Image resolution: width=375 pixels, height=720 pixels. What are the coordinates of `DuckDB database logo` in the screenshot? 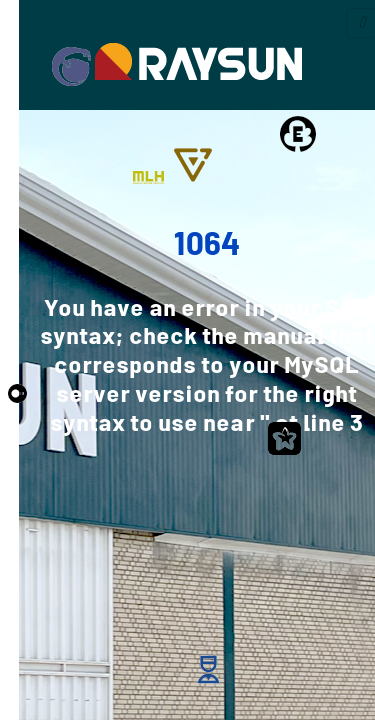 It's located at (17, 393).